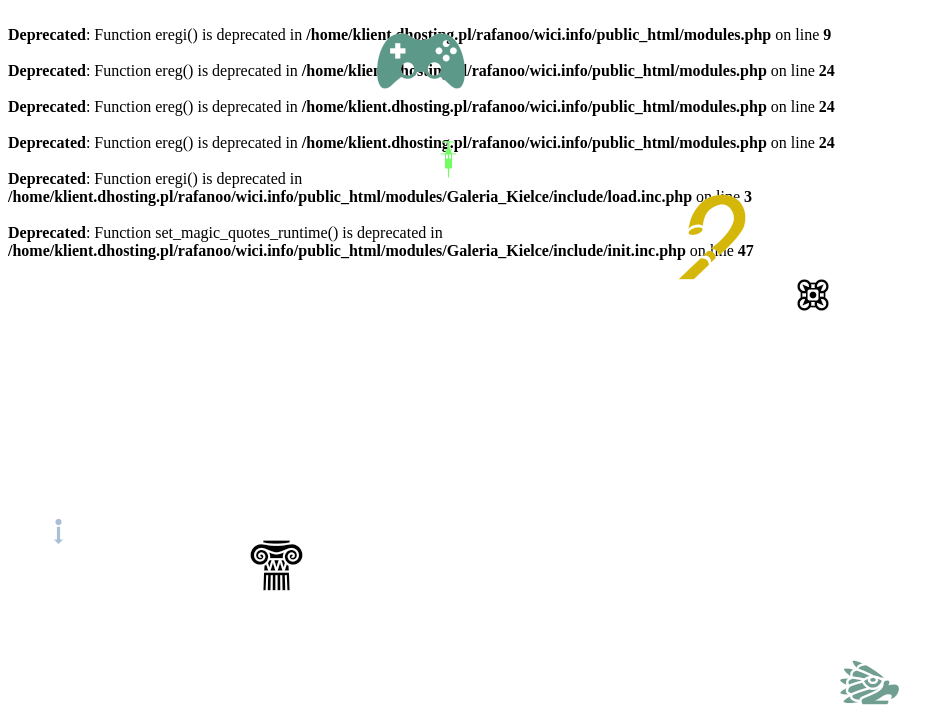  I want to click on aztec eagle symbol or cultural icon, so click(869, 682).